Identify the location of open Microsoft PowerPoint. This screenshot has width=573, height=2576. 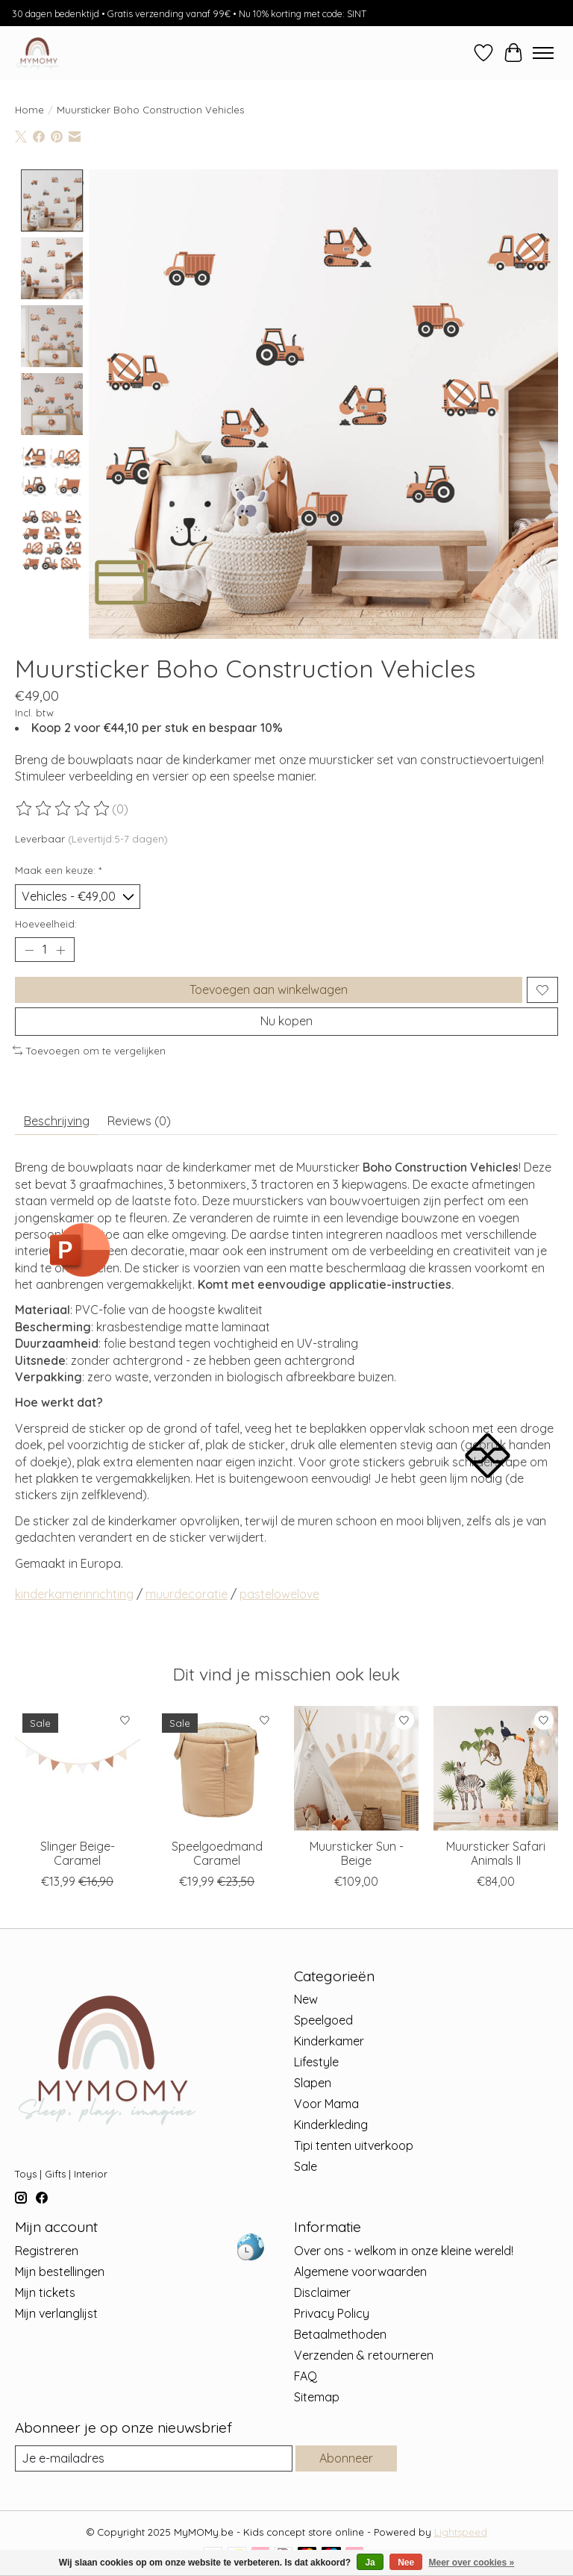
(81, 1250).